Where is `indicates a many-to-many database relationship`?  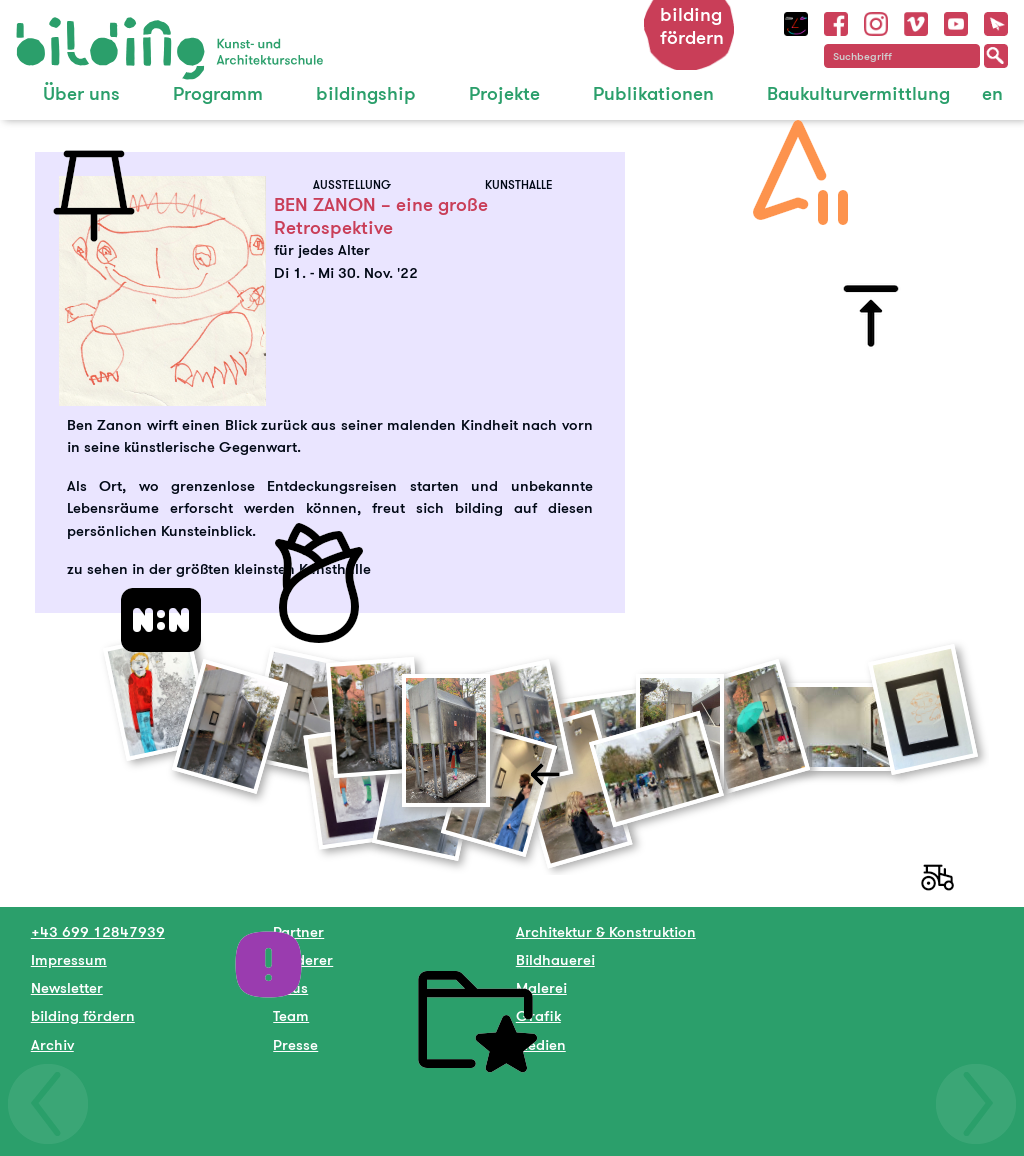
indicates a many-to-many database relationship is located at coordinates (161, 620).